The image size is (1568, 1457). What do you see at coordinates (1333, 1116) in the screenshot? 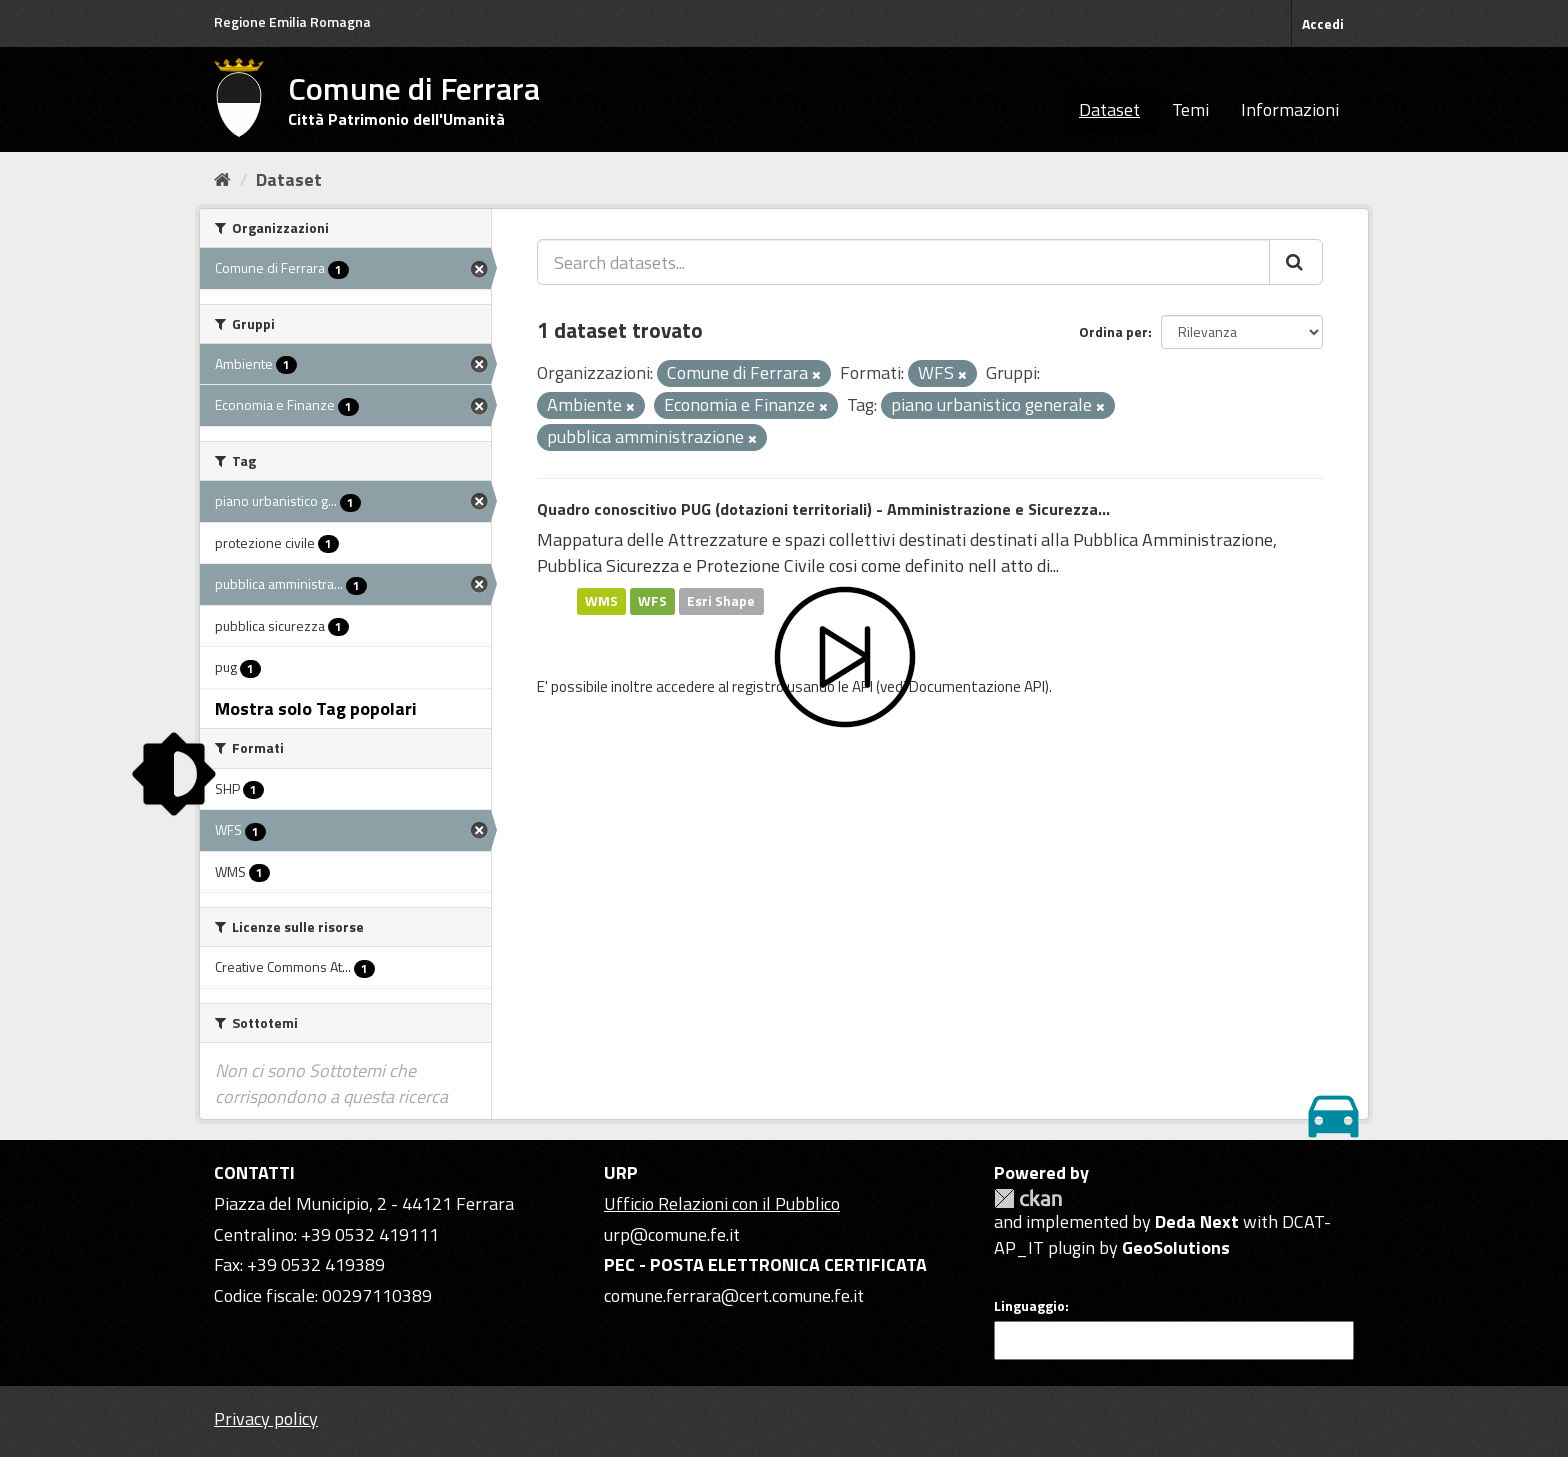
I see `access vehicle or car-related settings` at bounding box center [1333, 1116].